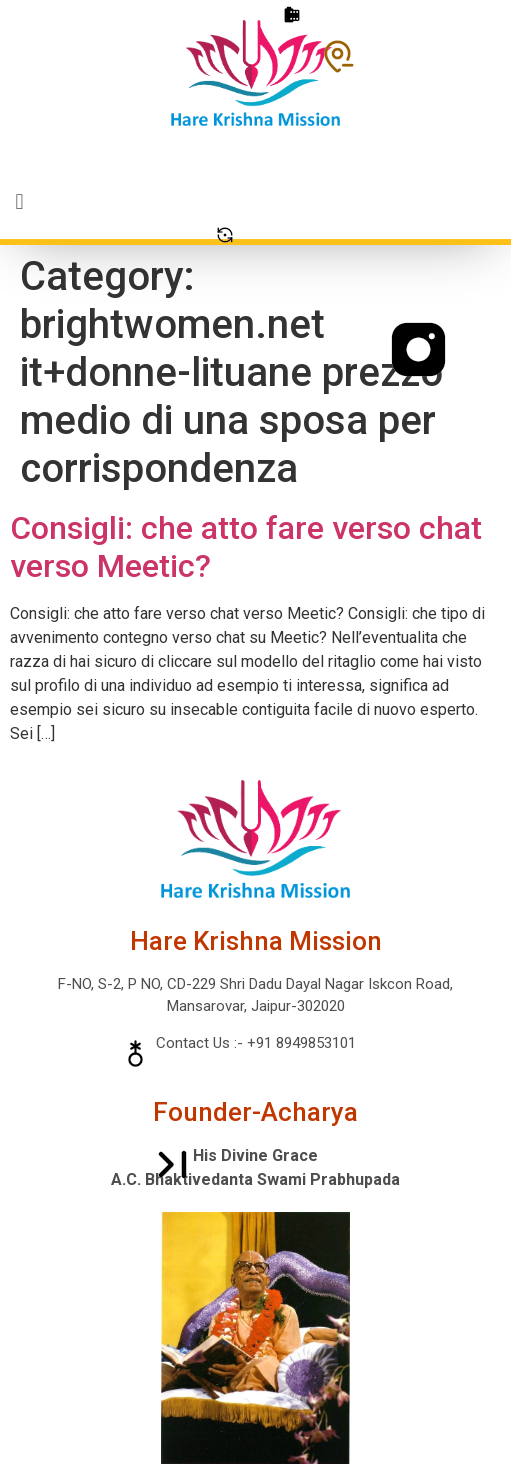 Image resolution: width=511 pixels, height=1484 pixels. Describe the element at coordinates (135, 1053) in the screenshot. I see `indicates non-binary gender identity option` at that location.